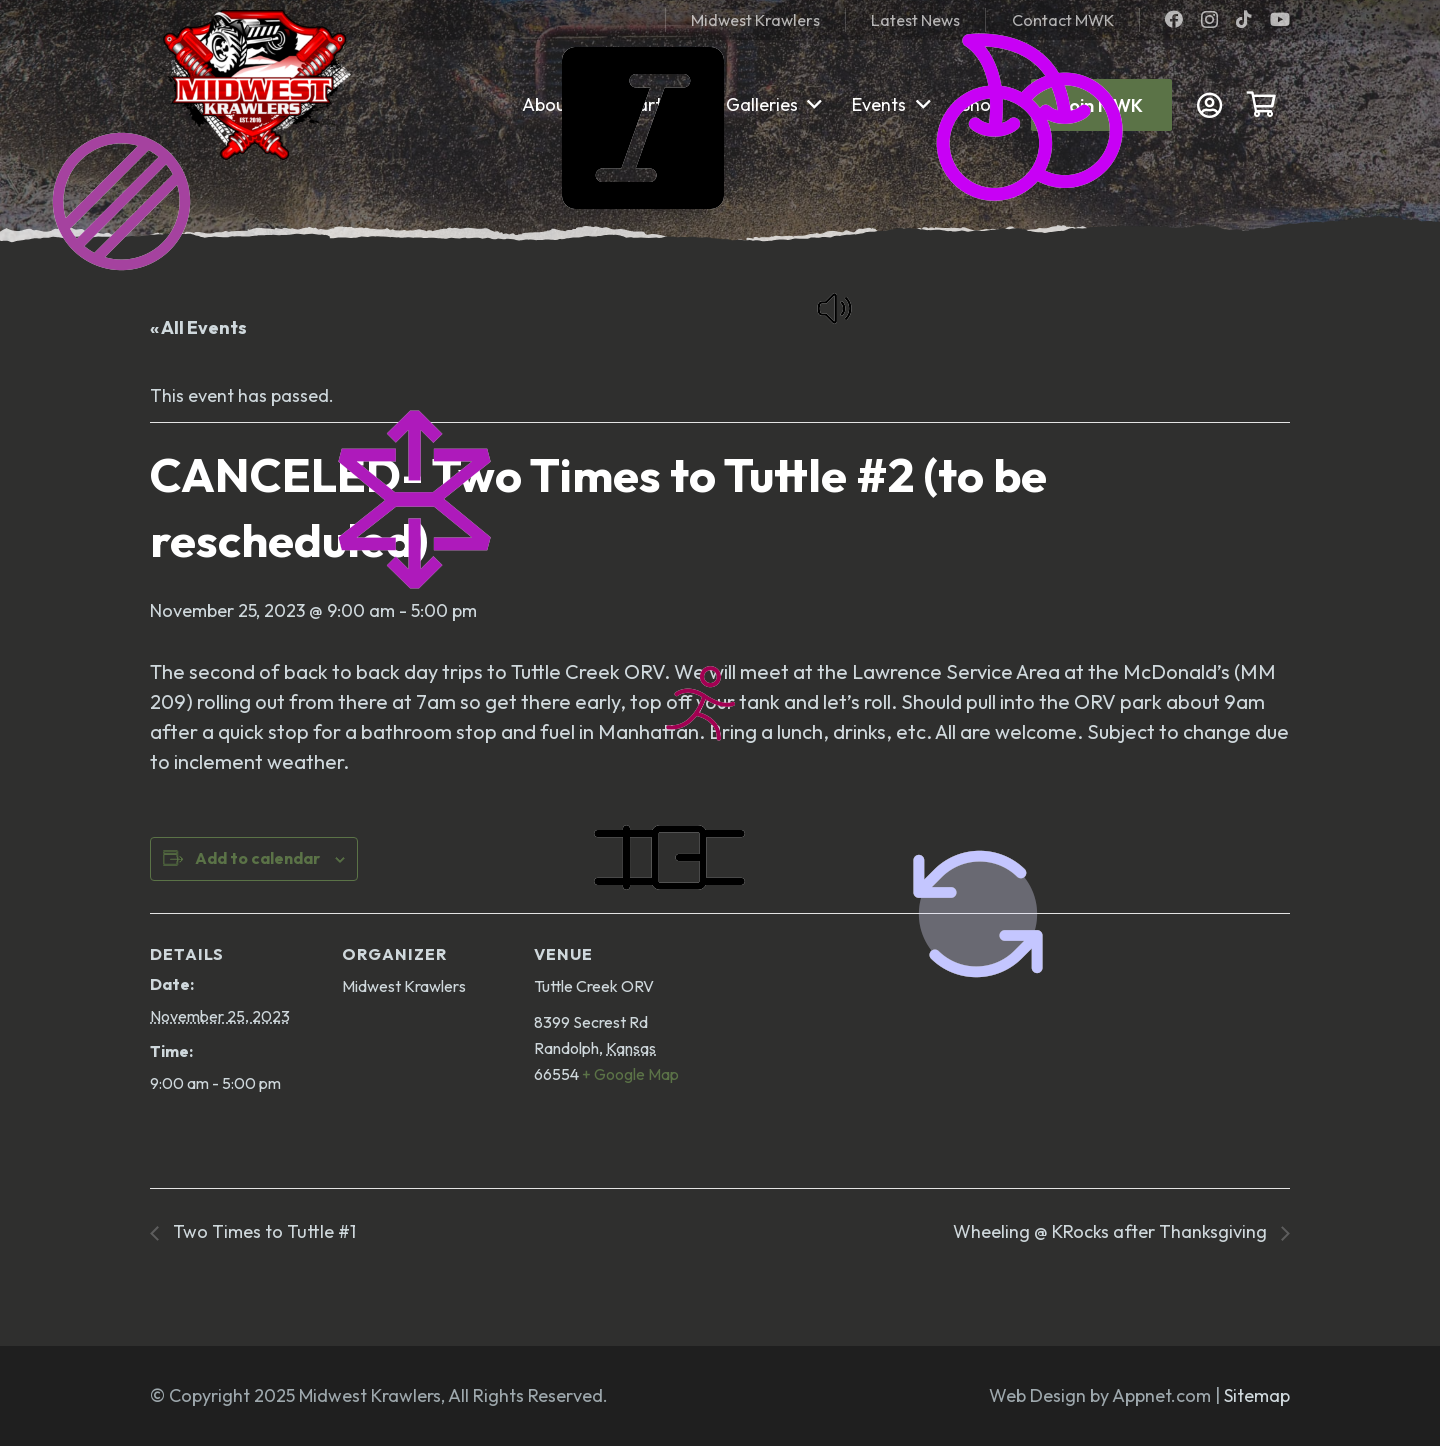  I want to click on apply italic formatting to selected text, so click(643, 128).